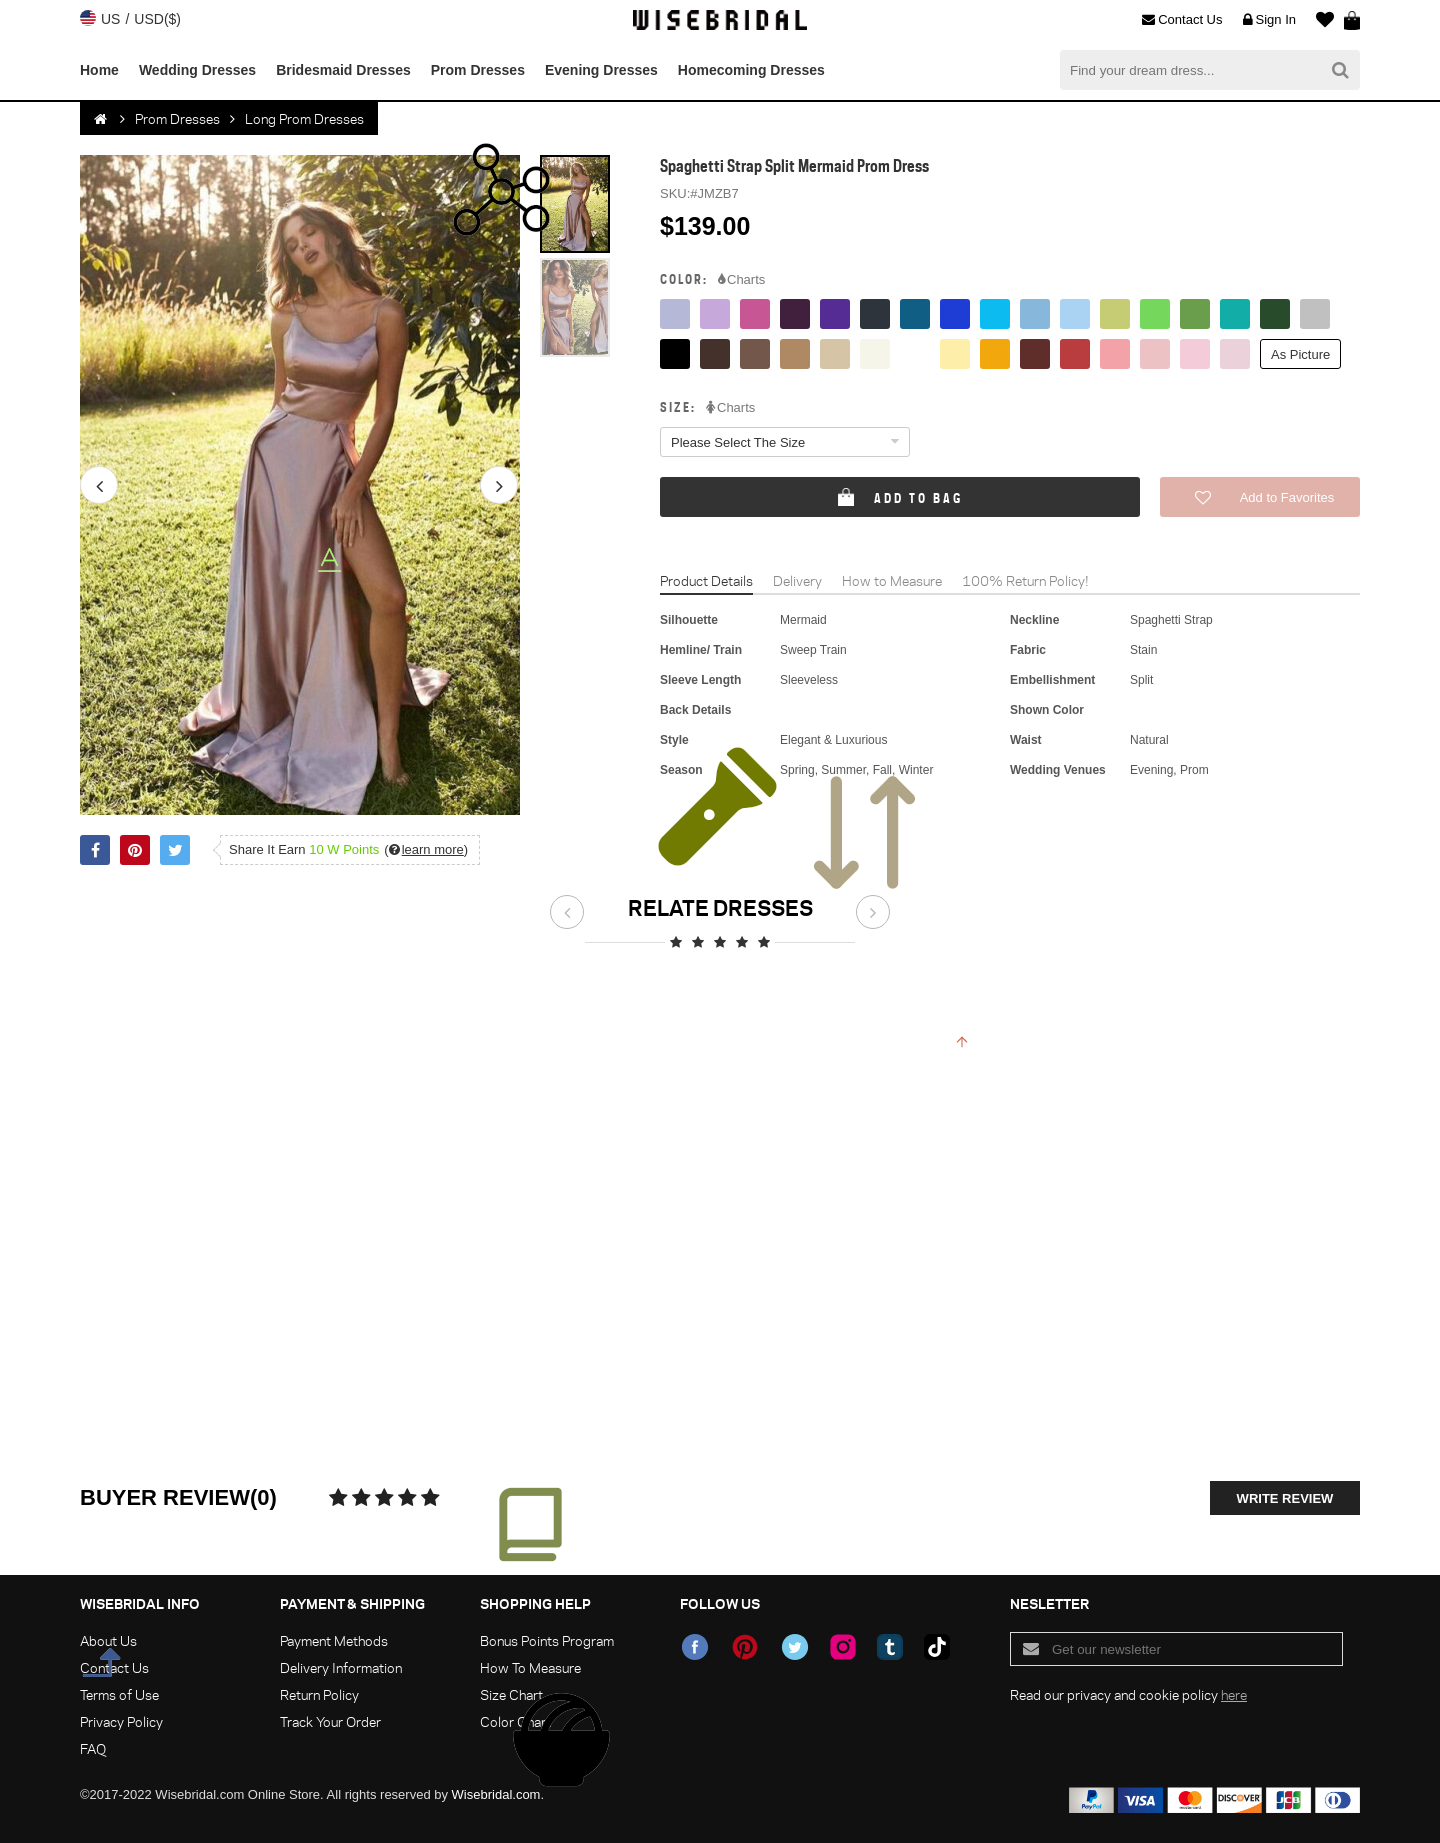 Image resolution: width=1440 pixels, height=1843 pixels. I want to click on turn on device flashlight, so click(717, 806).